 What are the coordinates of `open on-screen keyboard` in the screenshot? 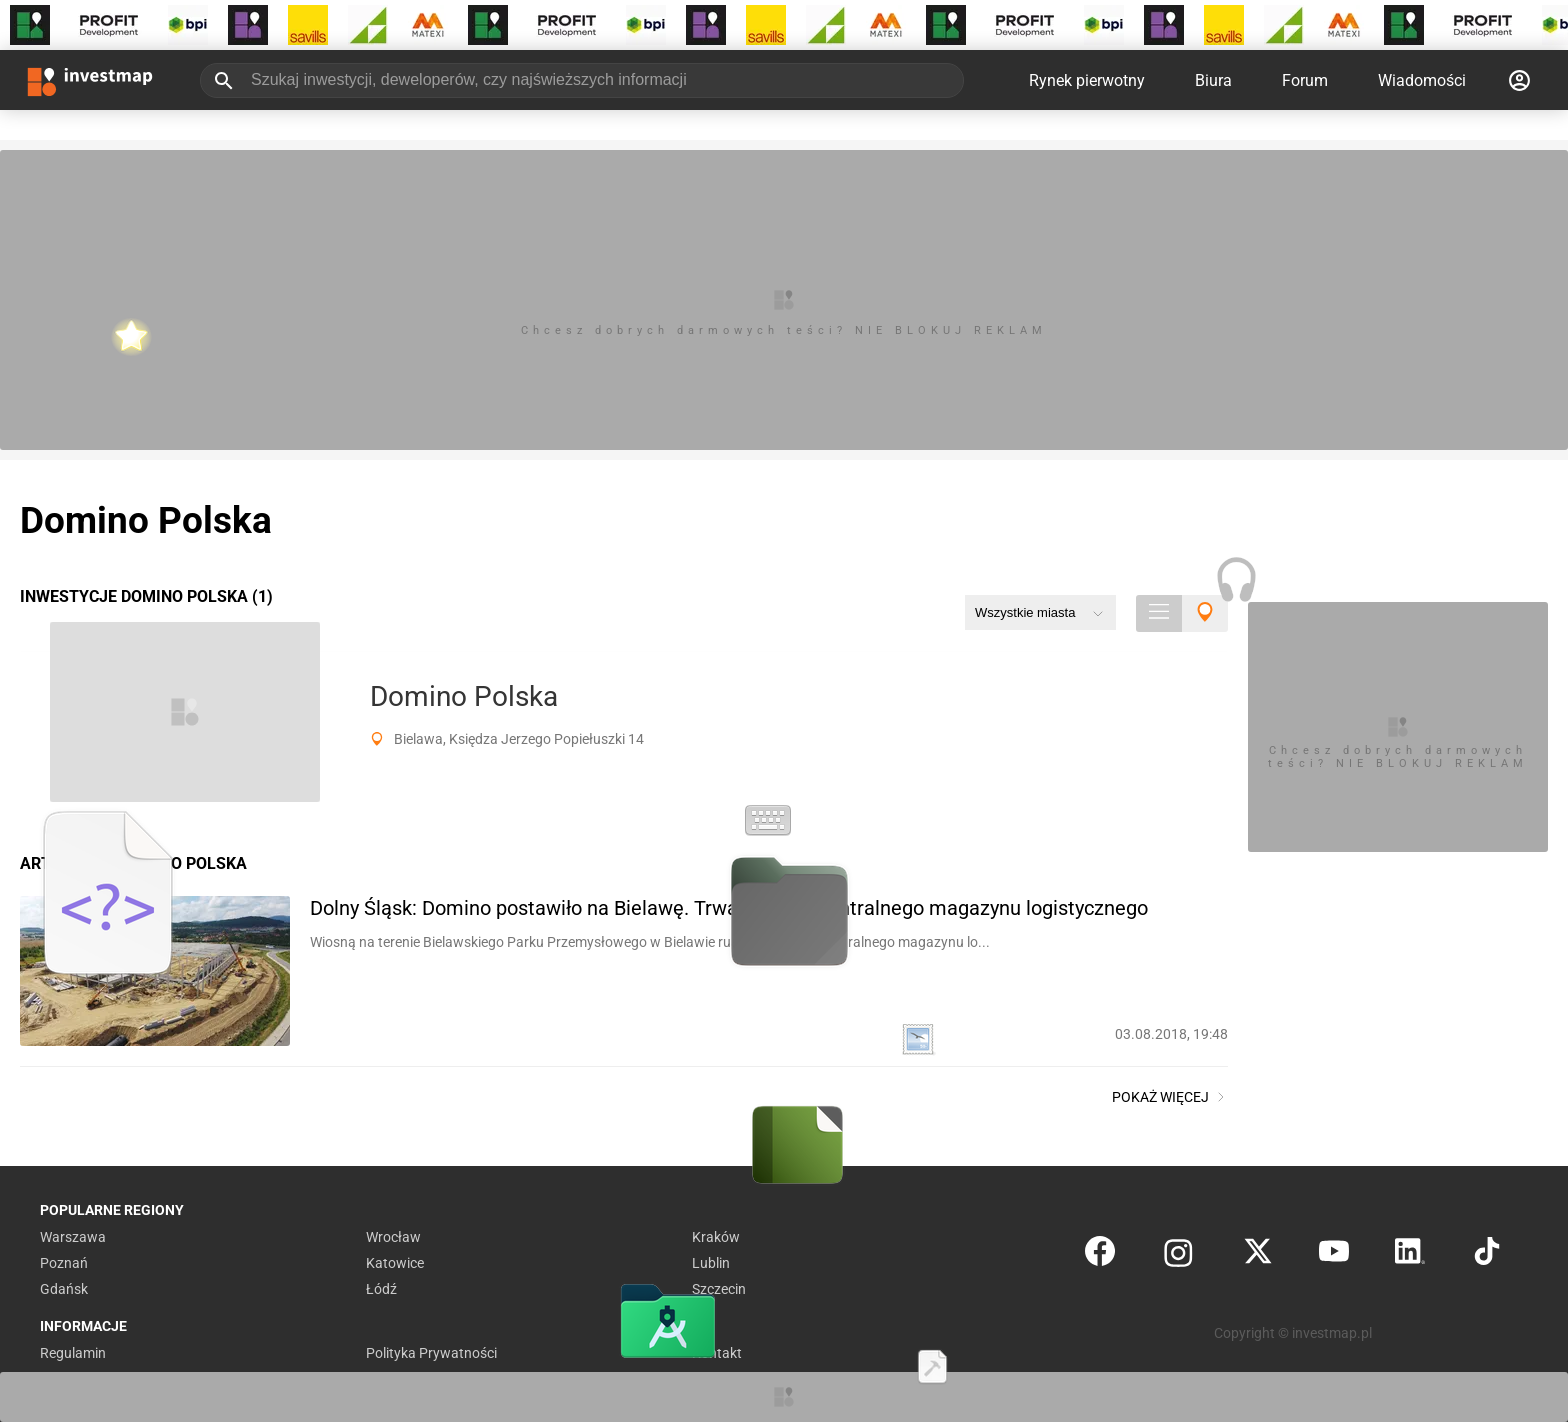 It's located at (768, 820).